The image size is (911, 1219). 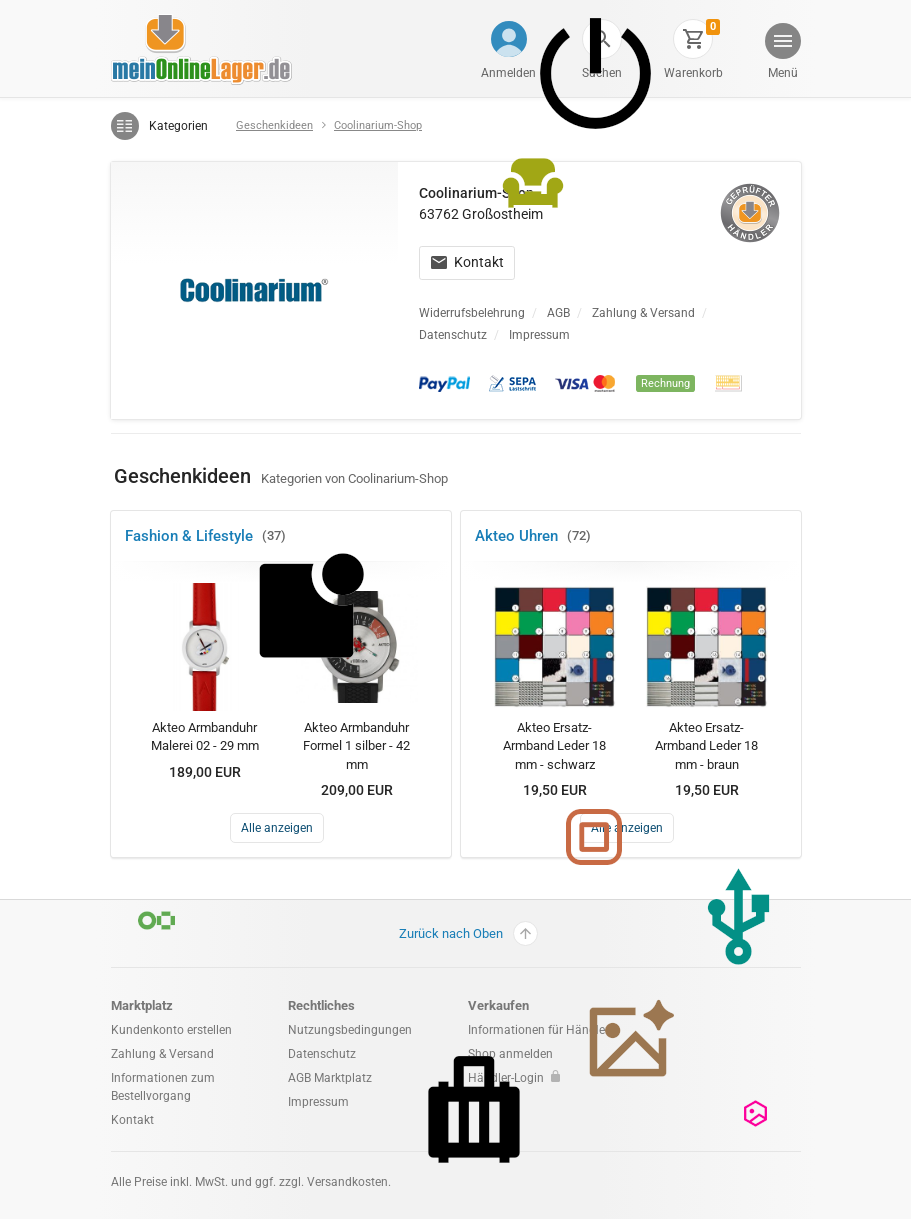 What do you see at coordinates (595, 73) in the screenshot?
I see `power off or shut down the device` at bounding box center [595, 73].